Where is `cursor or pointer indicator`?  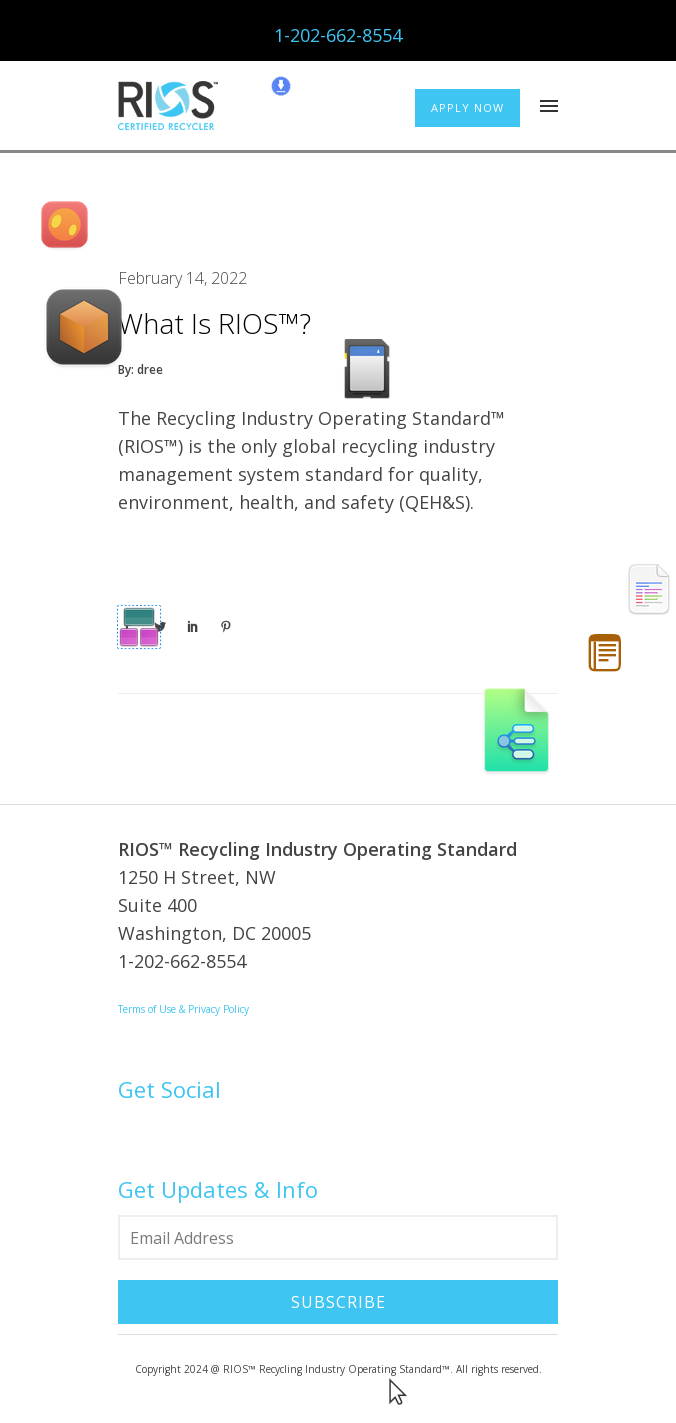 cursor or pointer indicator is located at coordinates (398, 1391).